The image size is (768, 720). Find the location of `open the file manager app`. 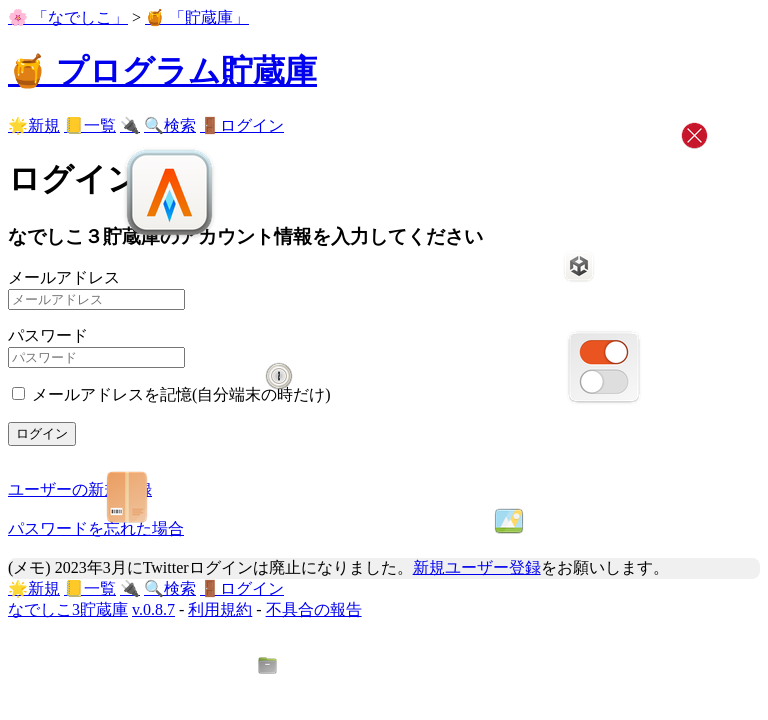

open the file manager app is located at coordinates (267, 665).